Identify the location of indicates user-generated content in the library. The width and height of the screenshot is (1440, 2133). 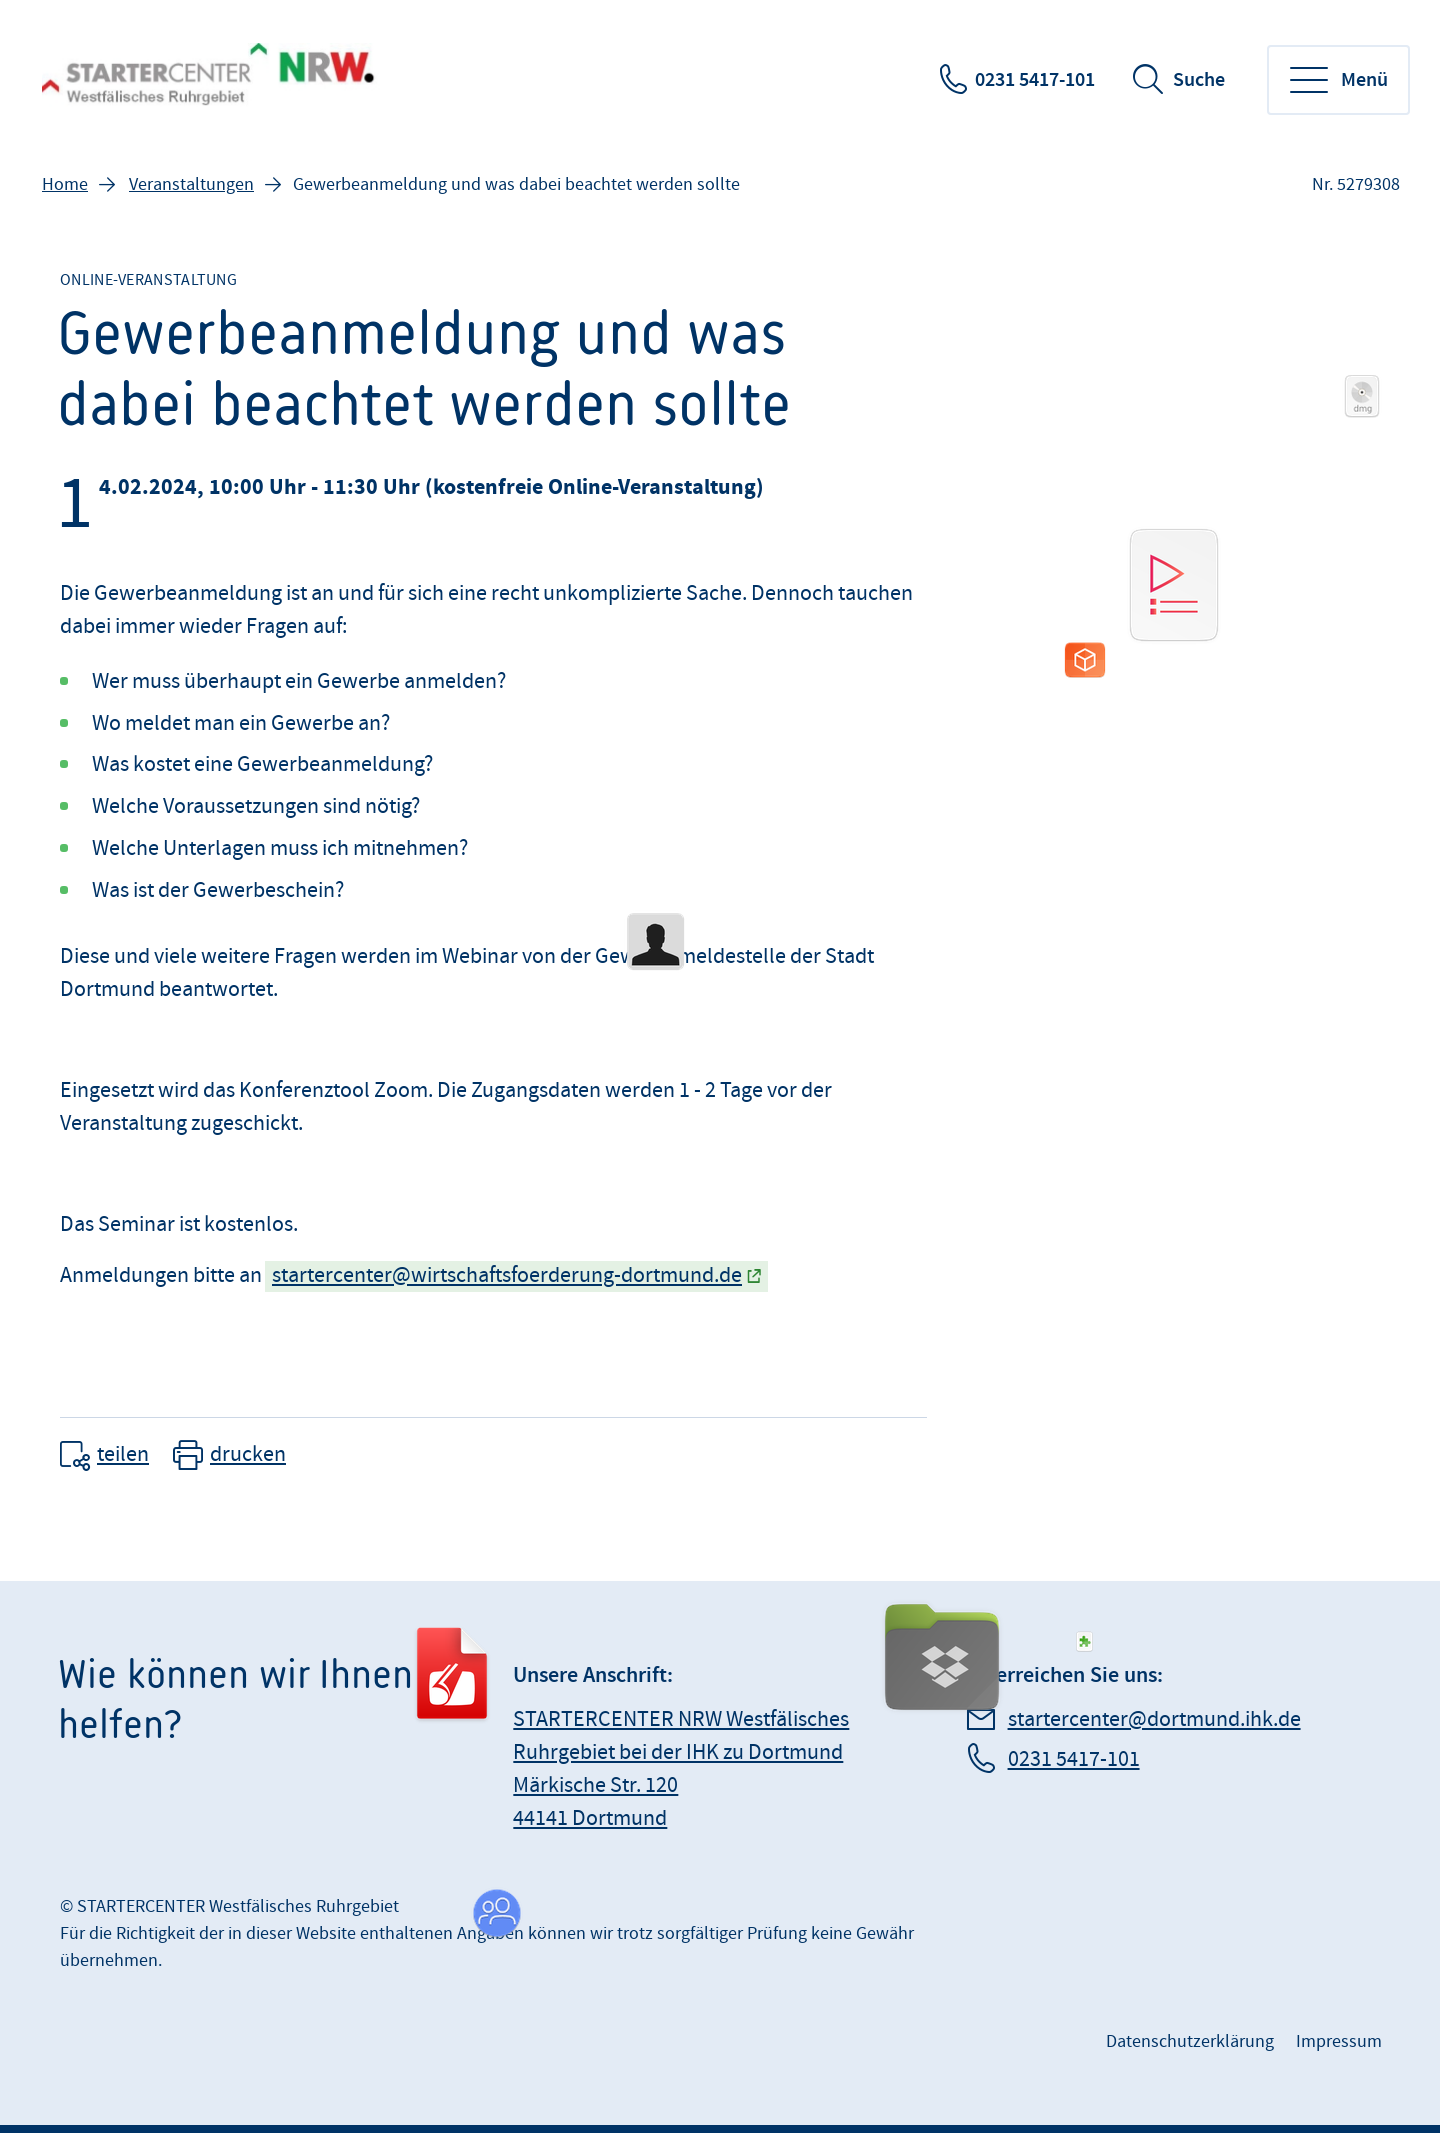
(620, 906).